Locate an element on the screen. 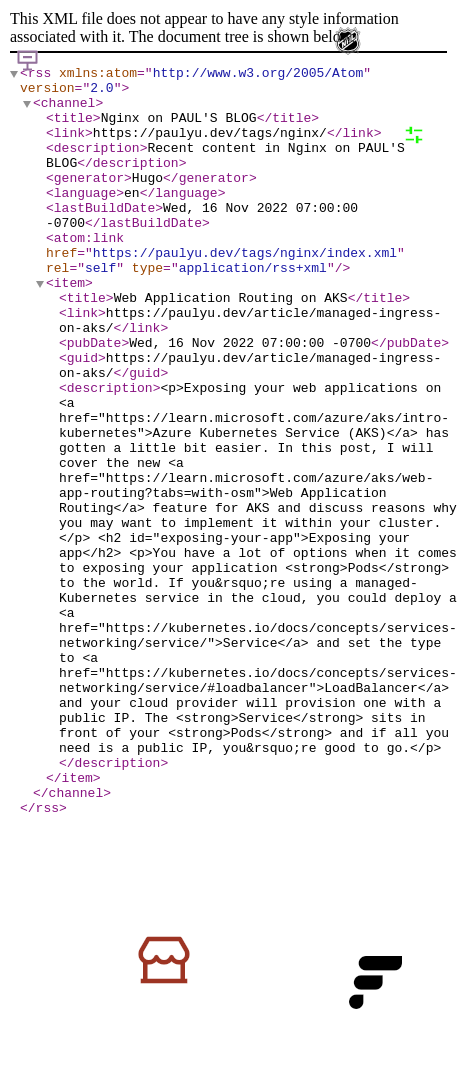 The width and height of the screenshot is (457, 1092). indicates a reserved item or resource is located at coordinates (27, 60).